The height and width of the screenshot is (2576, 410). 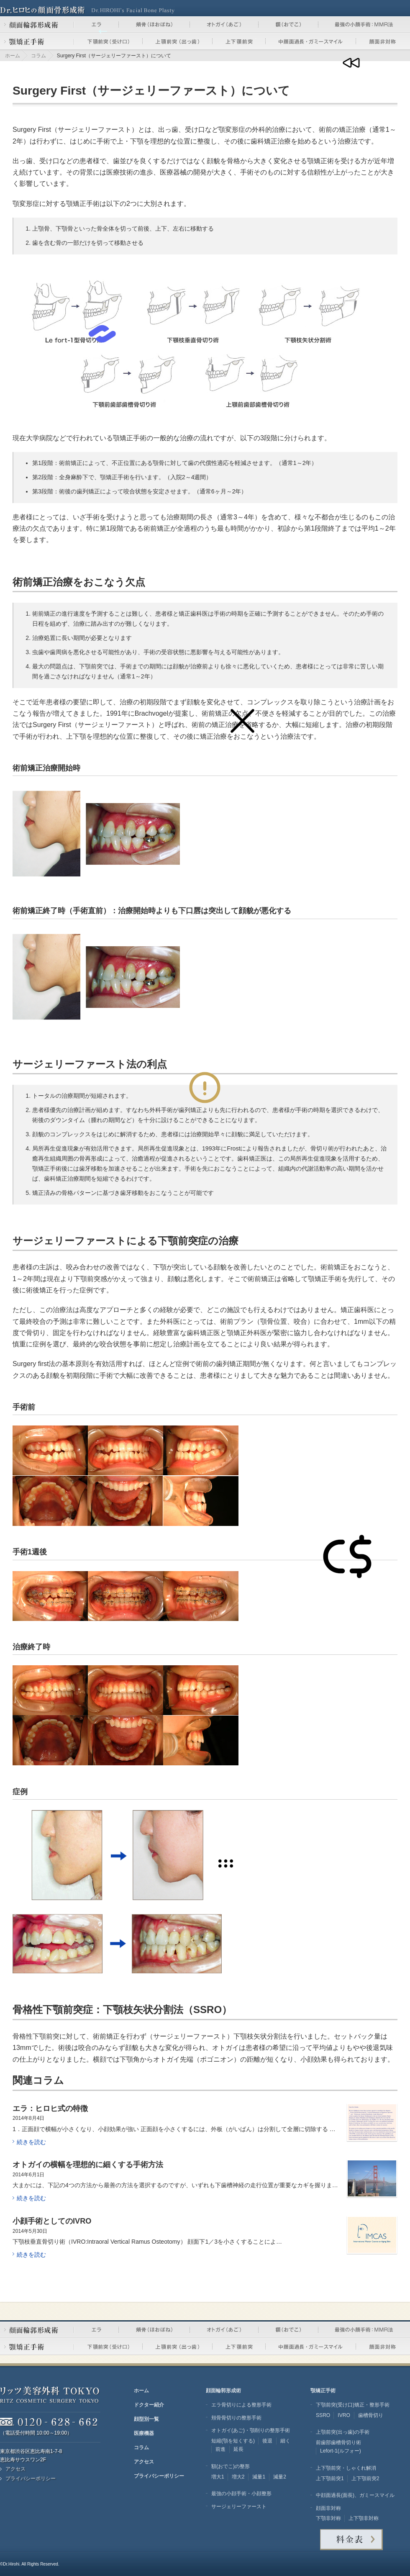 What do you see at coordinates (226, 1863) in the screenshot?
I see `drag to reorder or rearrange items` at bounding box center [226, 1863].